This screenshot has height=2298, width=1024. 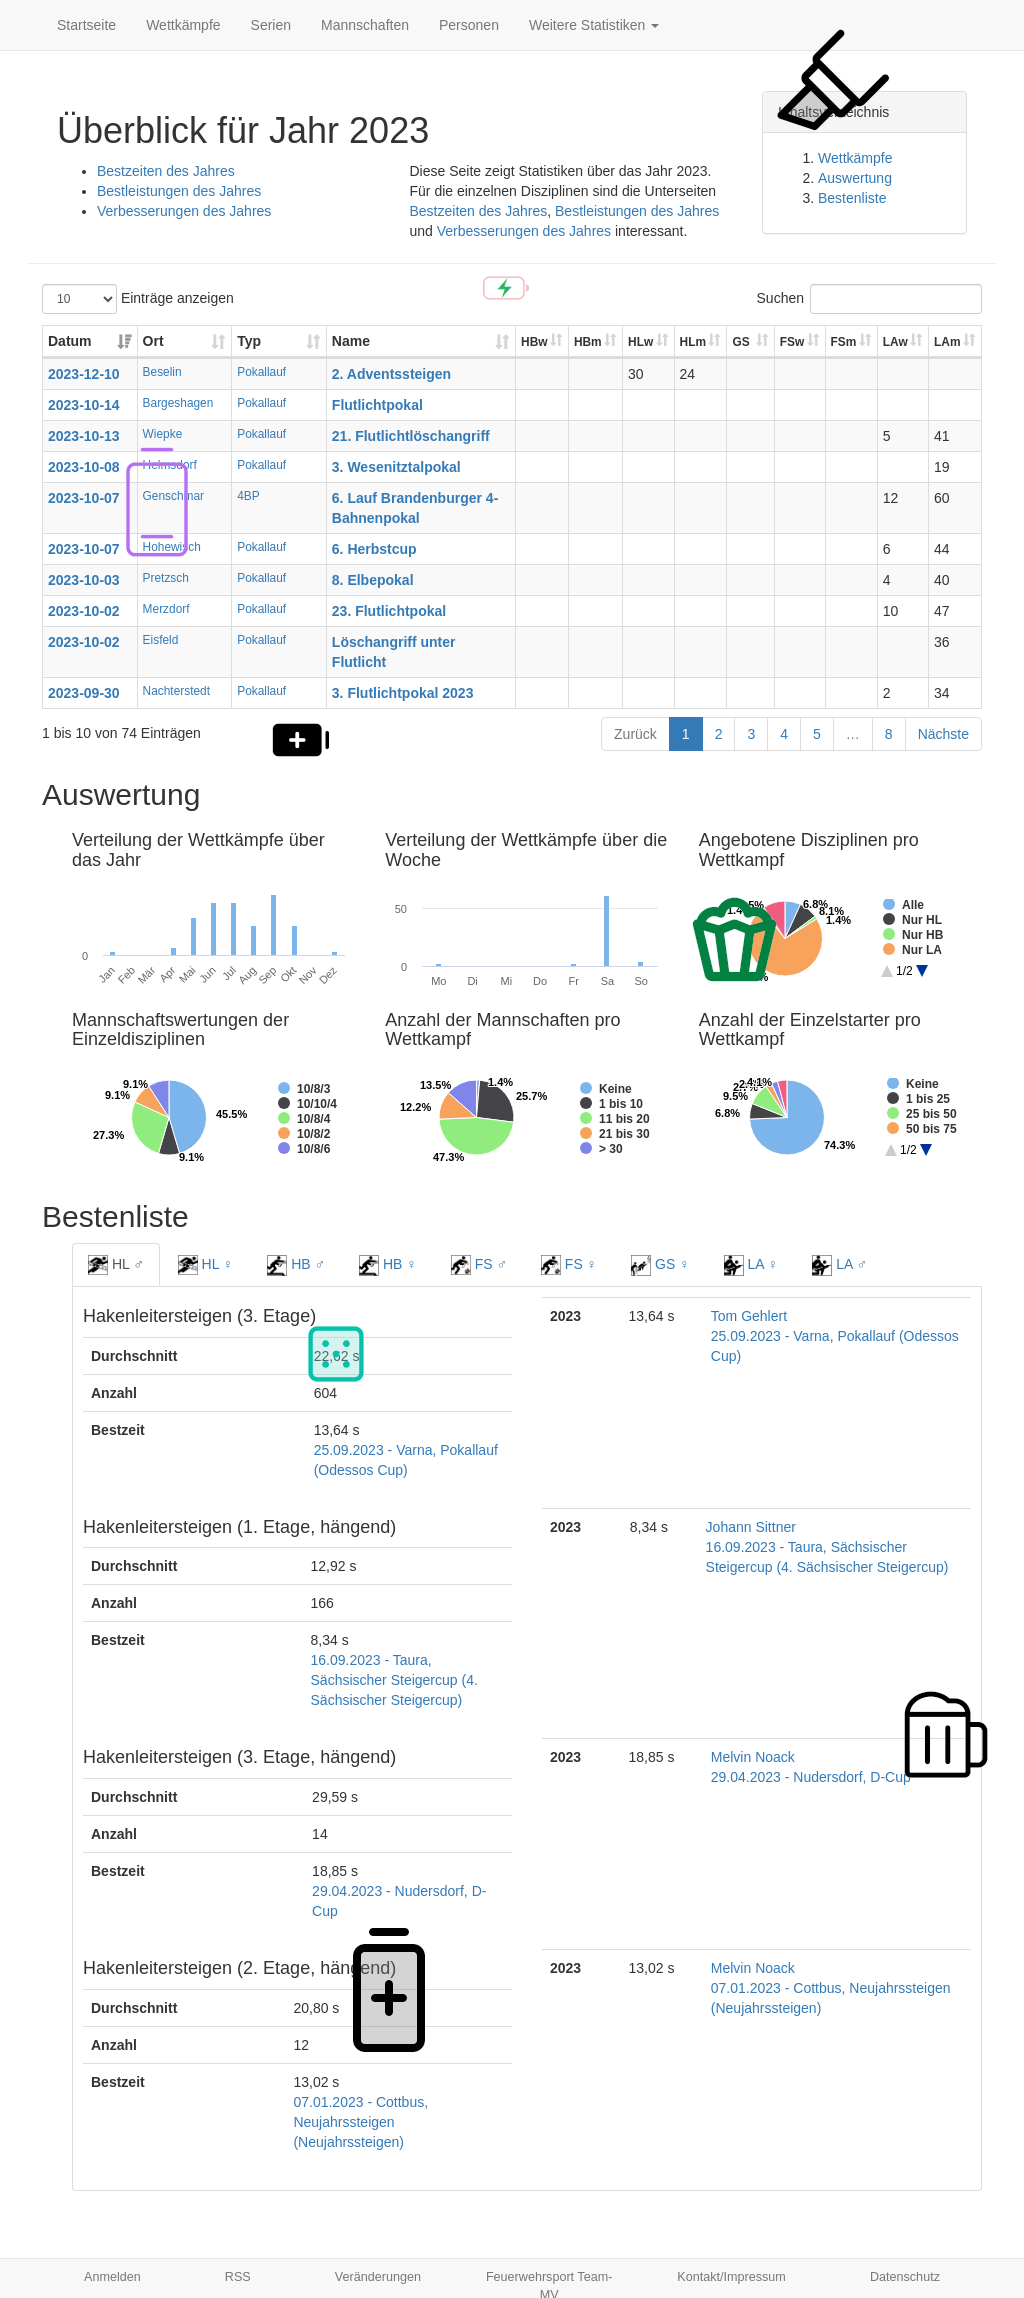 What do you see at coordinates (829, 85) in the screenshot?
I see `highlight or mark selected text` at bounding box center [829, 85].